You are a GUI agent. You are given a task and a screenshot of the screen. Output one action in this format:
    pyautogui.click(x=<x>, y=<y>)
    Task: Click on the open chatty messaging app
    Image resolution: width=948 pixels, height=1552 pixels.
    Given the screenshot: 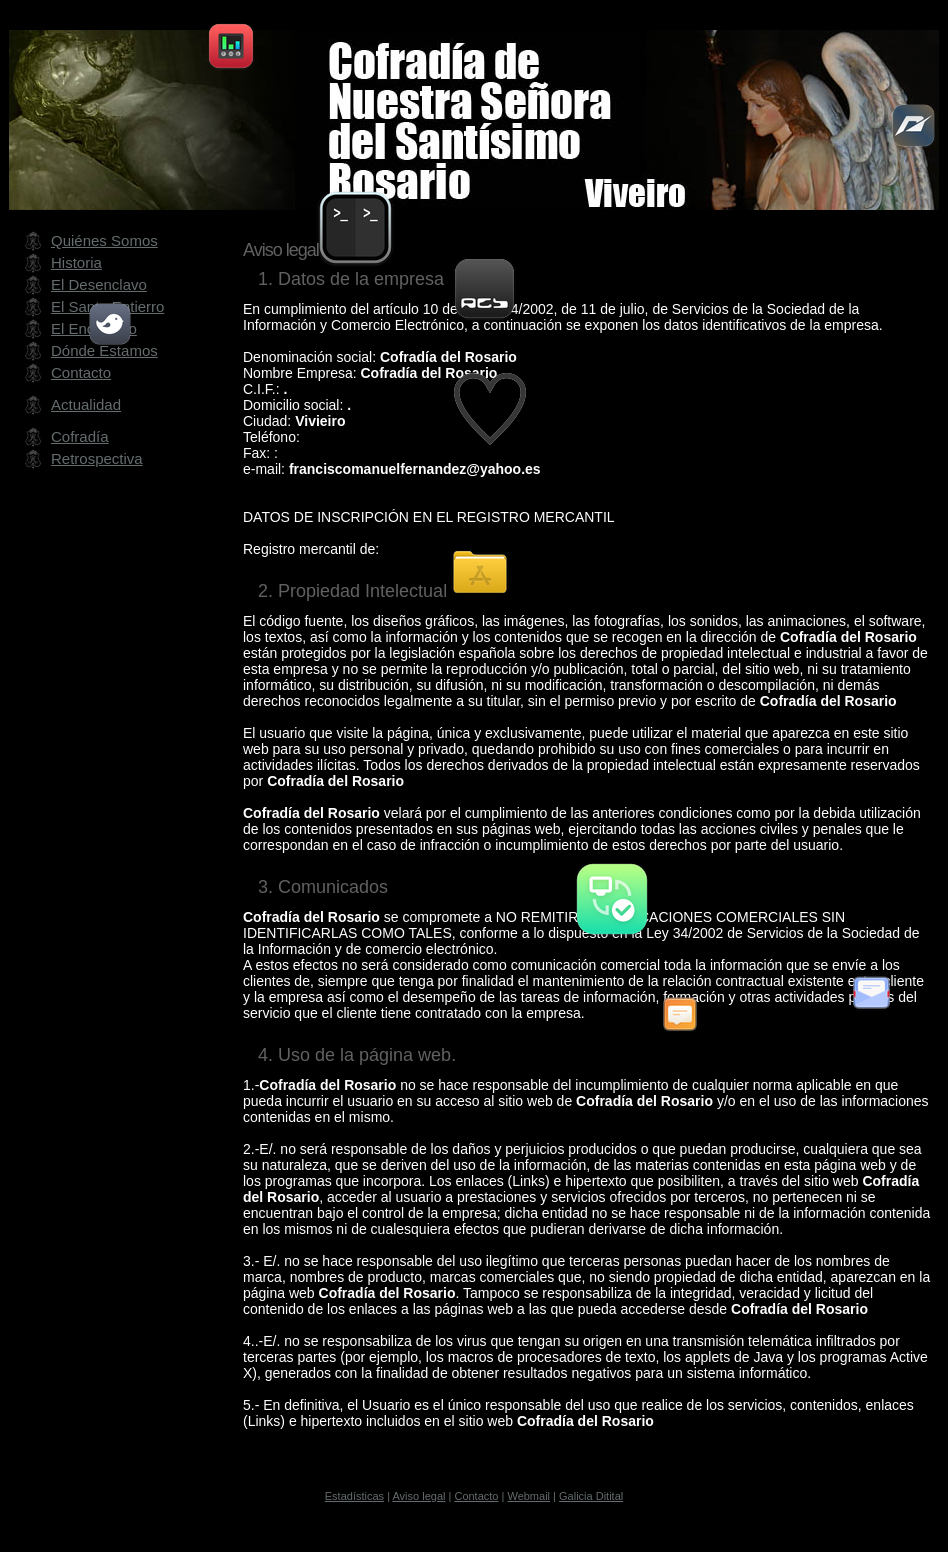 What is the action you would take?
    pyautogui.click(x=680, y=1014)
    